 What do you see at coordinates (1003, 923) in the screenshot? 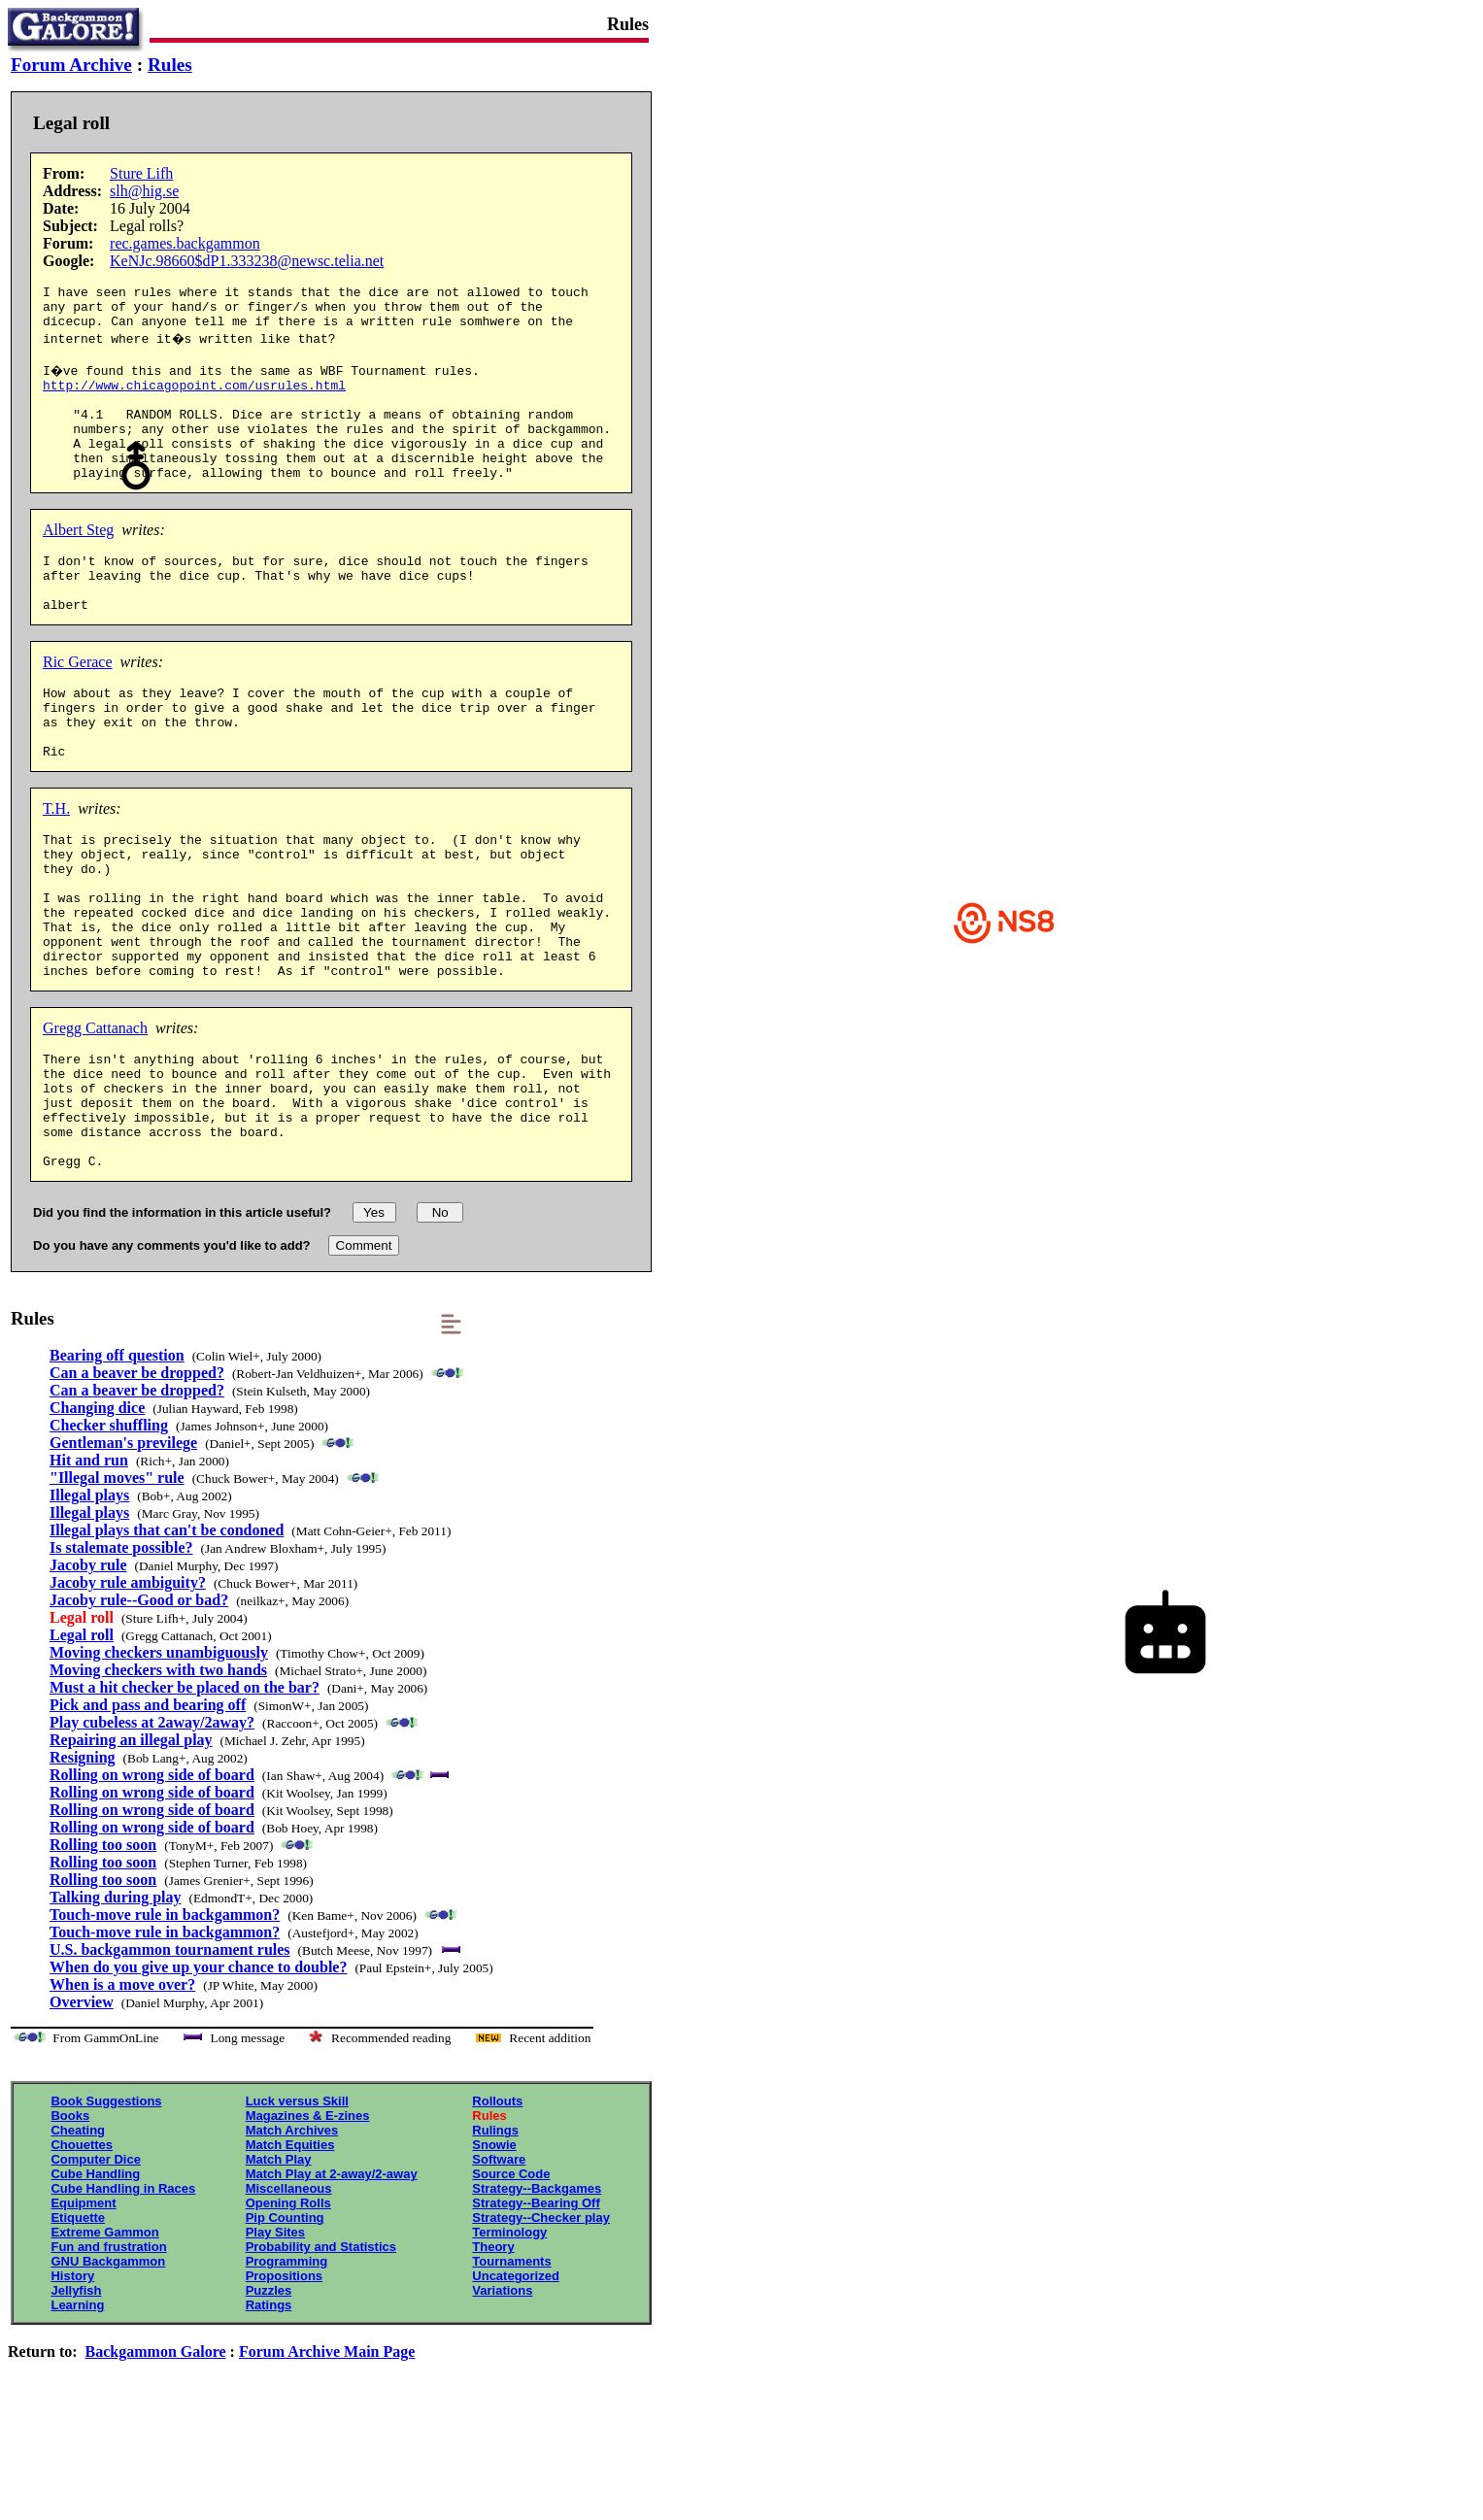
I see `NS8 brand logo` at bounding box center [1003, 923].